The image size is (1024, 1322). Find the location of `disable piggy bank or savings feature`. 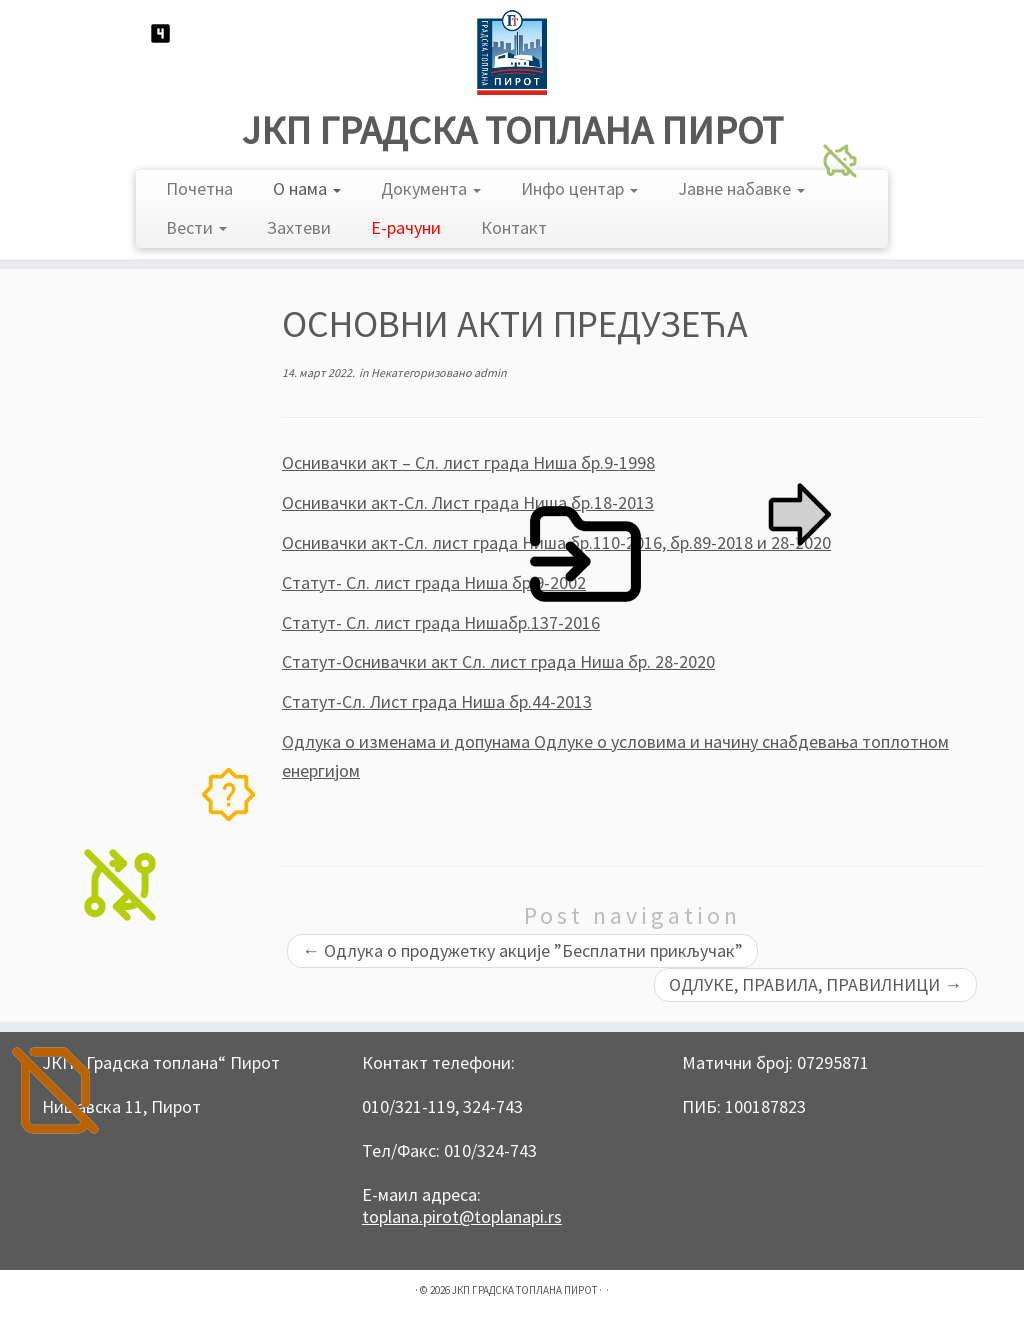

disable piggy bank or savings feature is located at coordinates (840, 161).